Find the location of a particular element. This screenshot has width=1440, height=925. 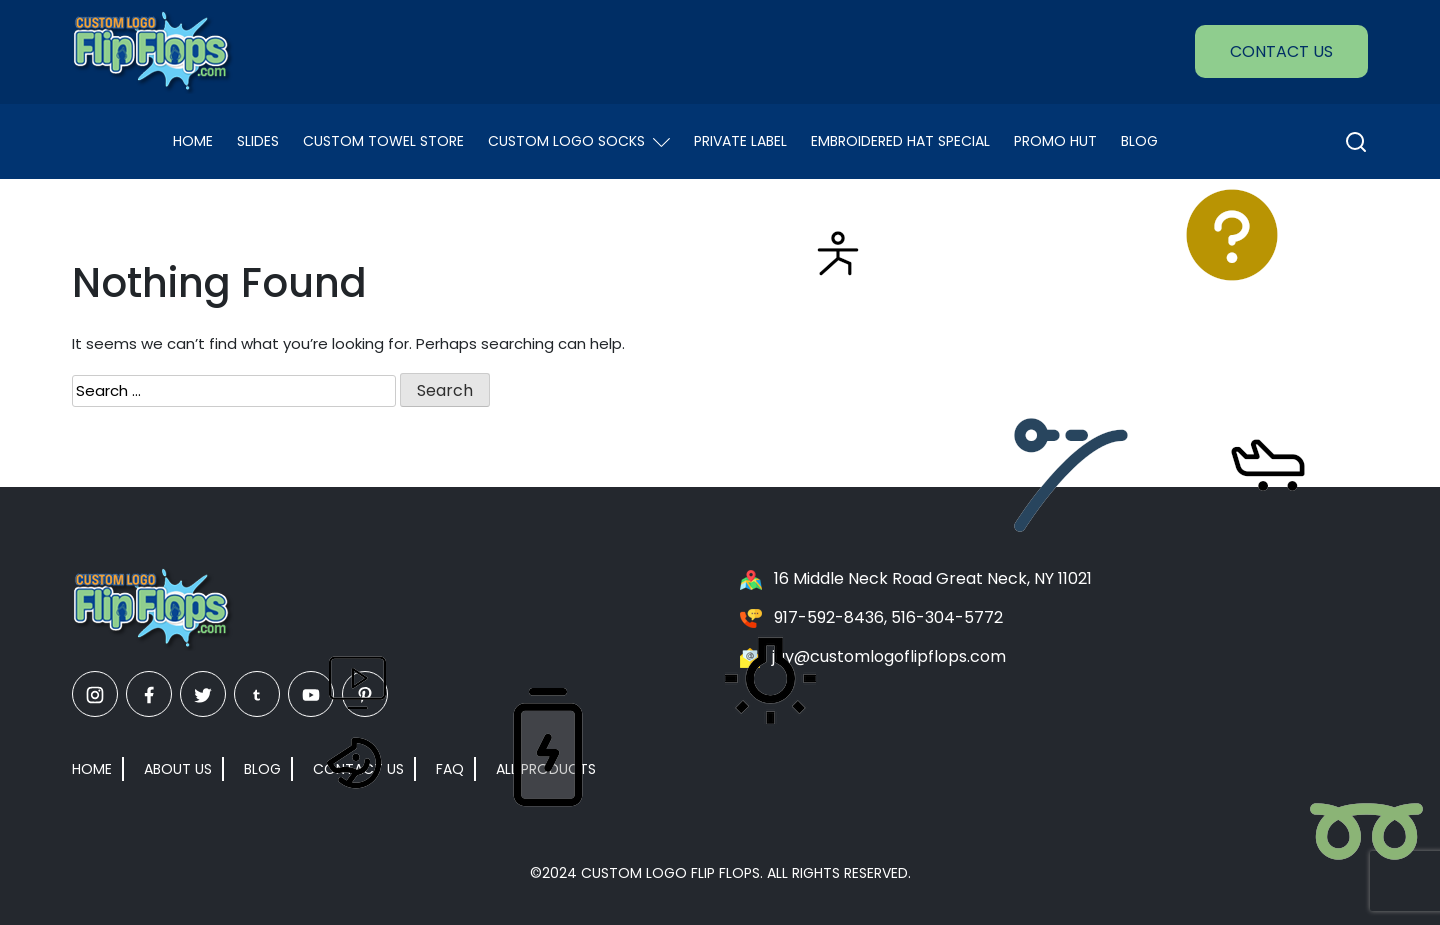

flight has landed or is on the ground is located at coordinates (1268, 464).